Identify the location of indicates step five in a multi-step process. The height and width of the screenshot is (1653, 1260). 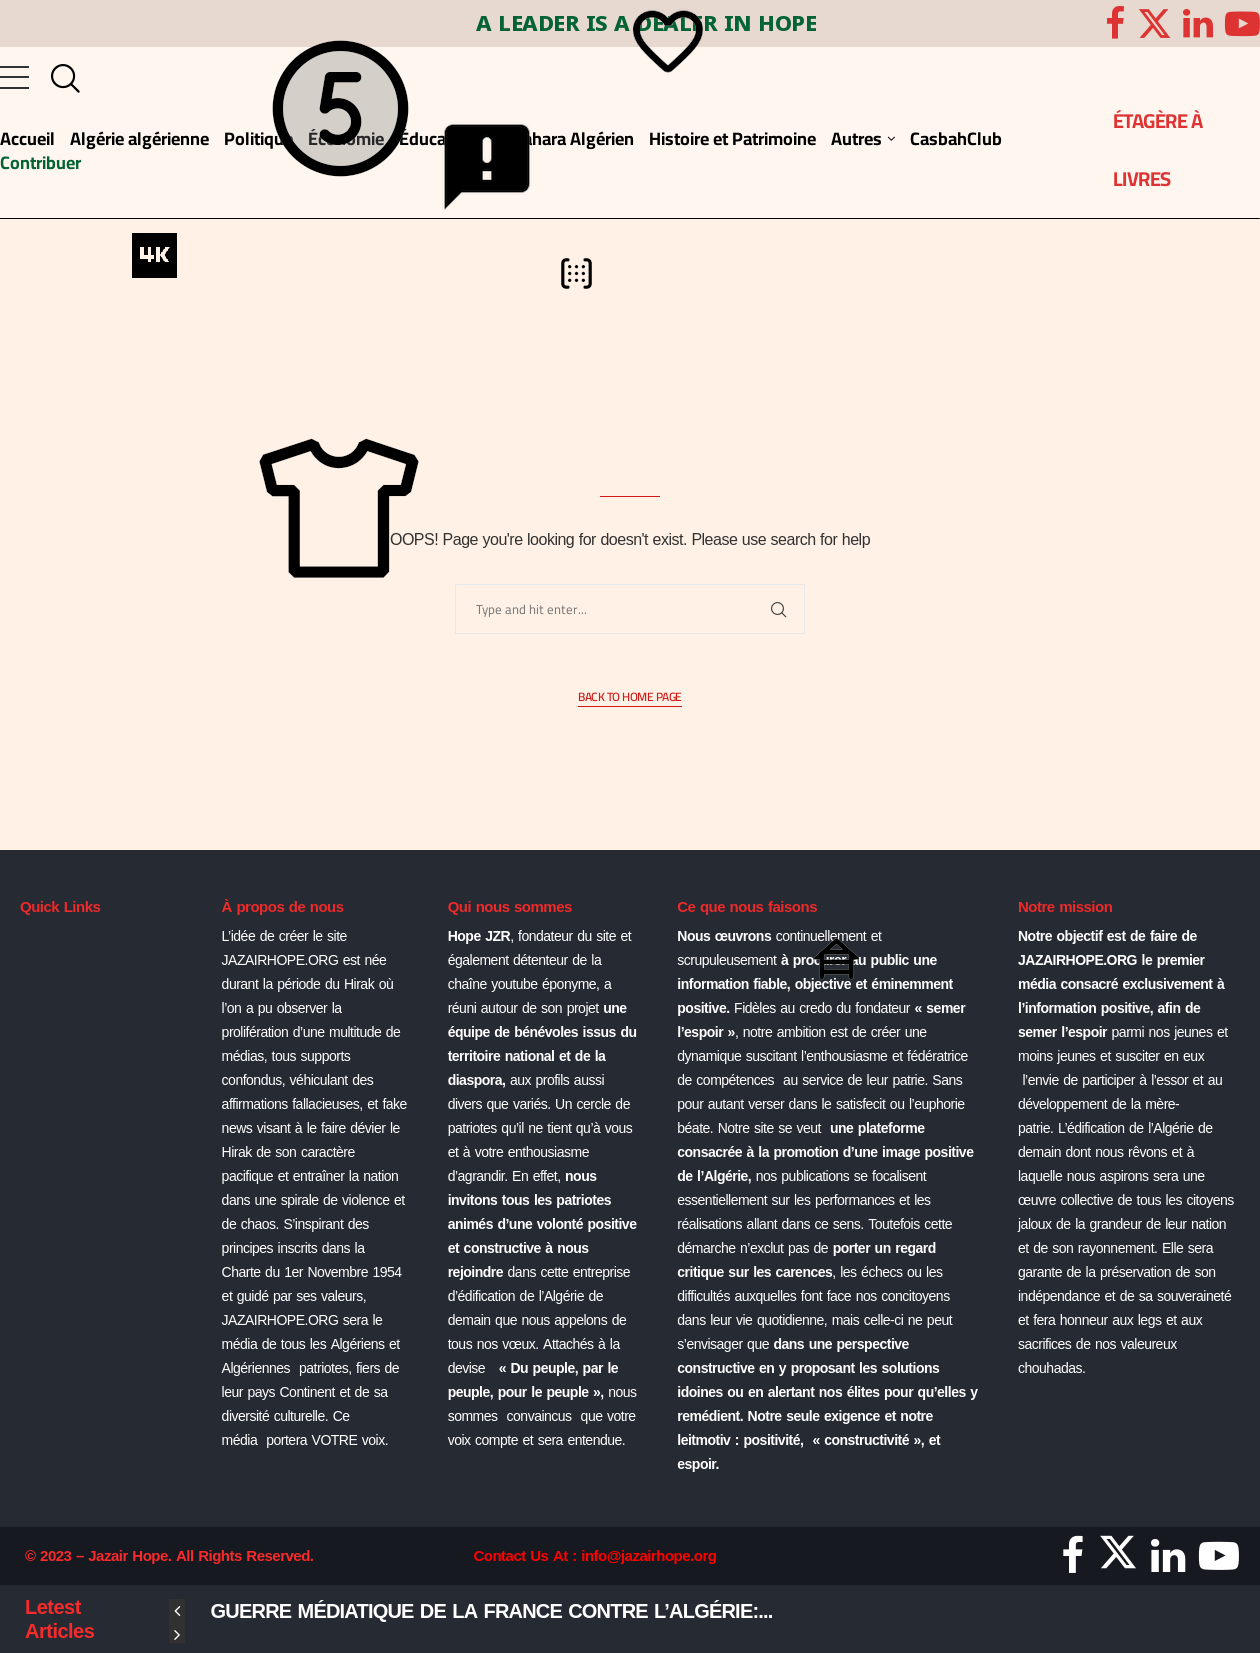
(340, 108).